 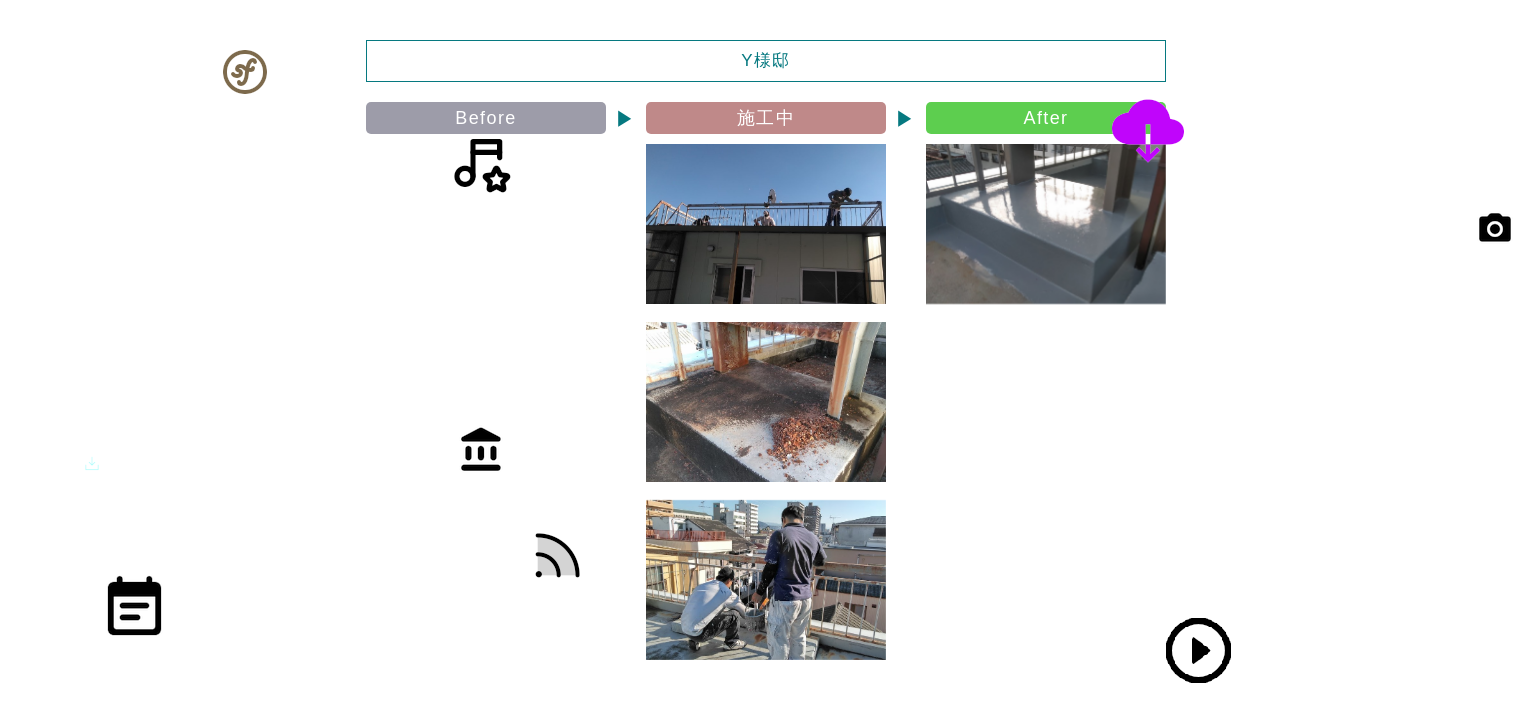 I want to click on open camera to take a photo, so click(x=1495, y=229).